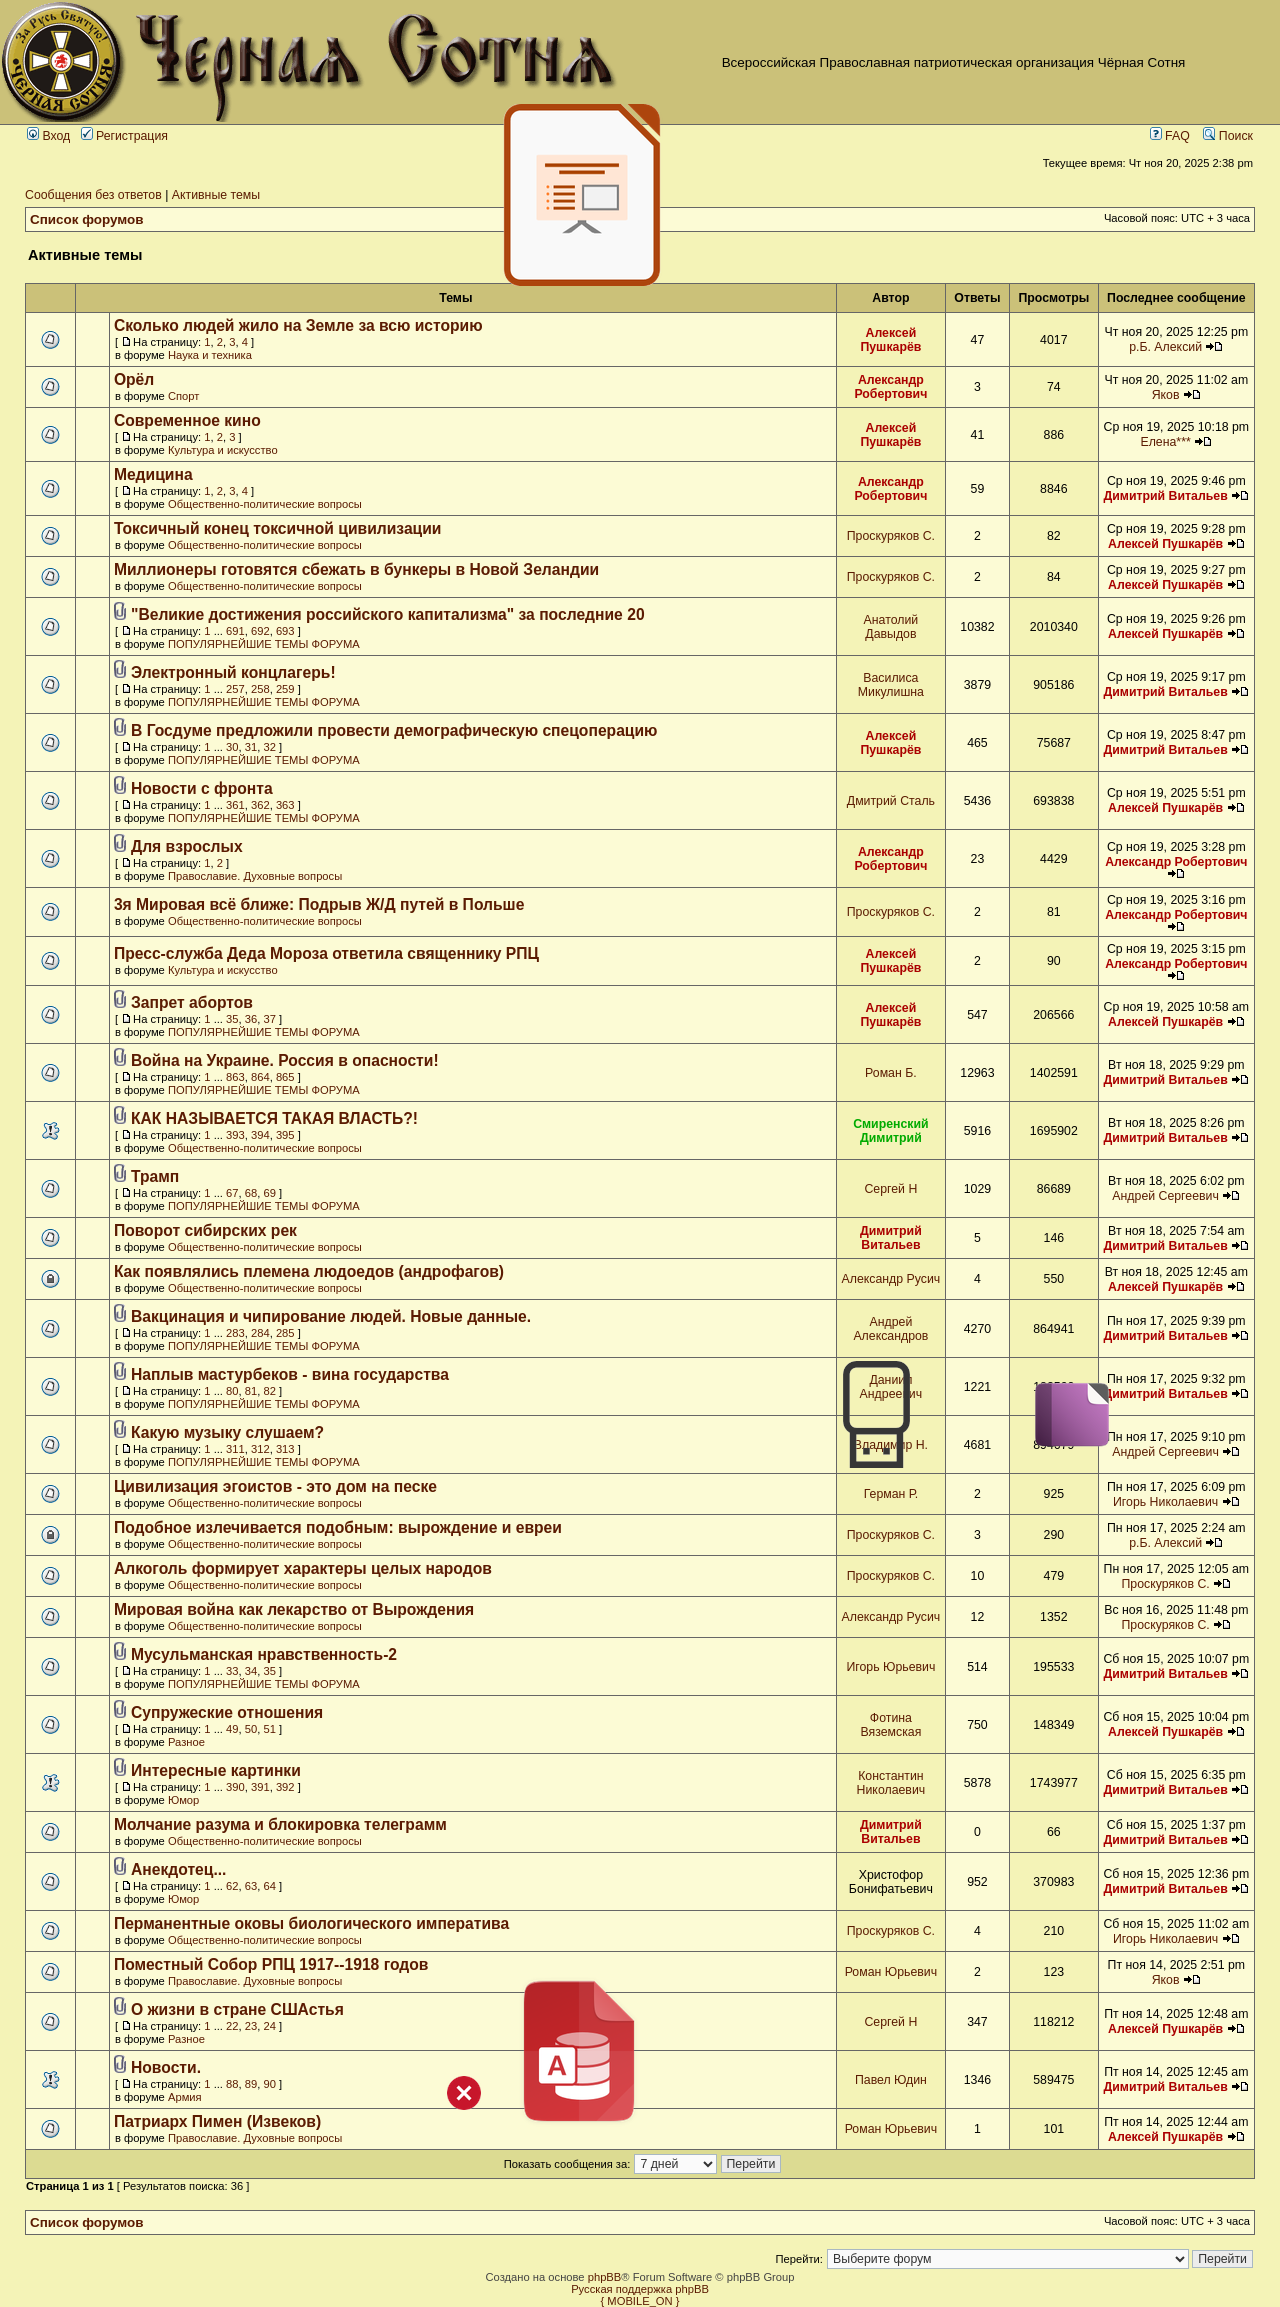 The width and height of the screenshot is (1280, 2307). Describe the element at coordinates (464, 2093) in the screenshot. I see `stop or cancel a running process` at that location.